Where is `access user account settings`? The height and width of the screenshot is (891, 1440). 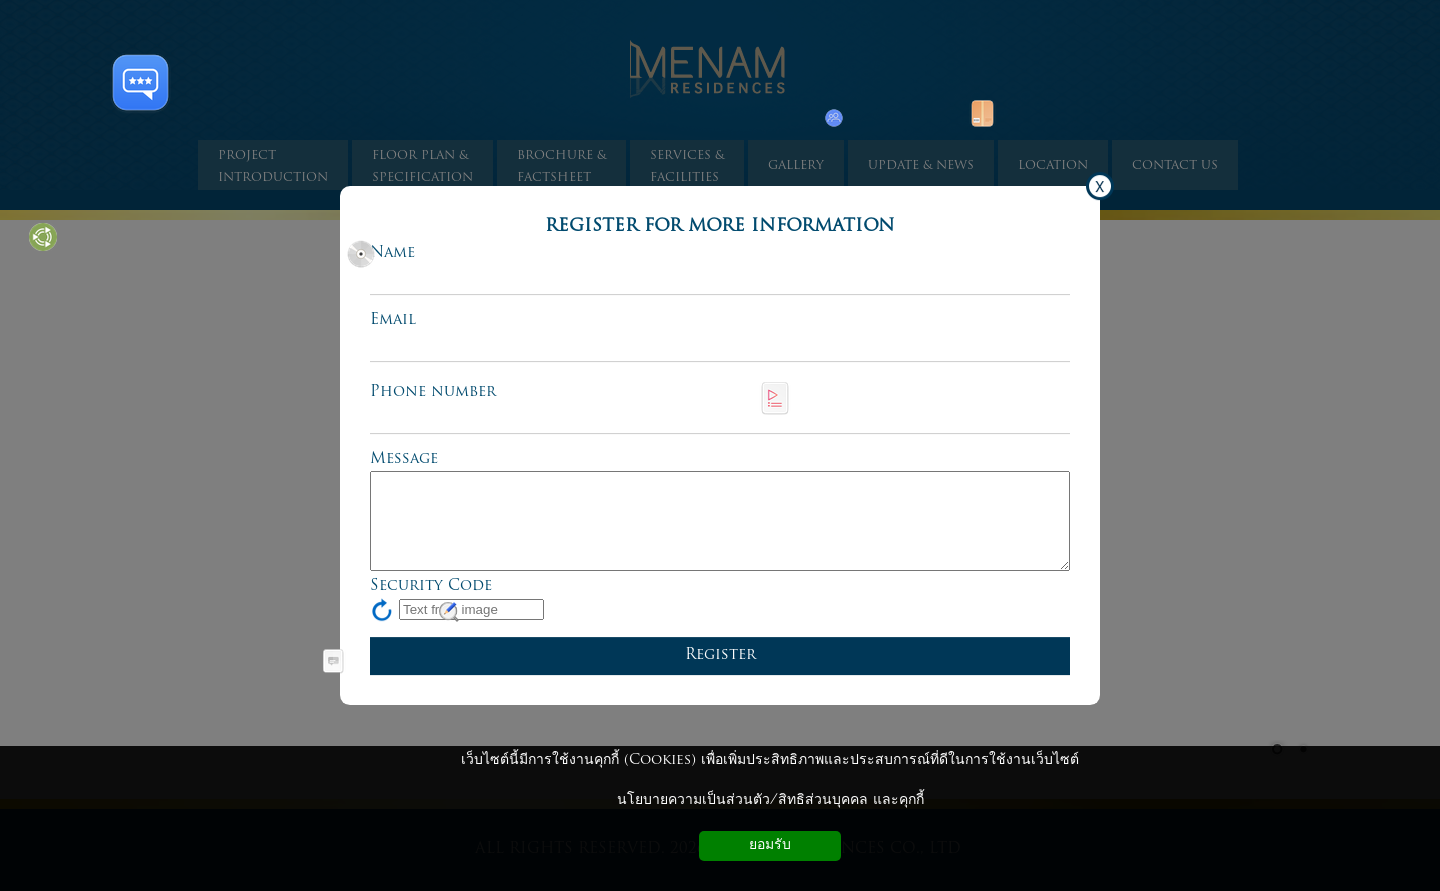
access user account settings is located at coordinates (834, 118).